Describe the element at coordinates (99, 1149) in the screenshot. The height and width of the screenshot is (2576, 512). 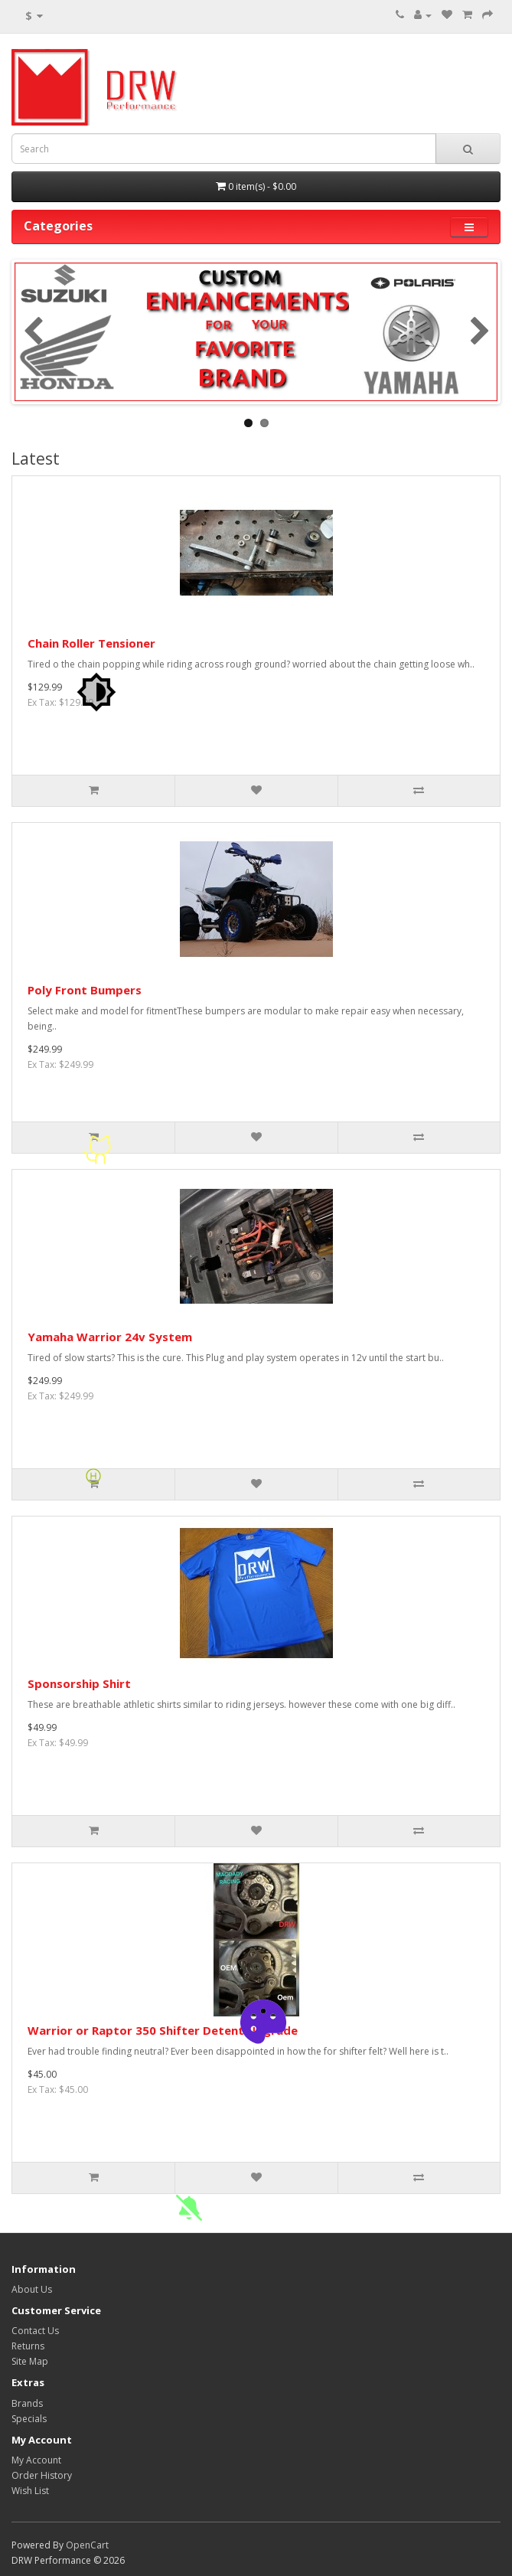
I see `visit github repository` at that location.